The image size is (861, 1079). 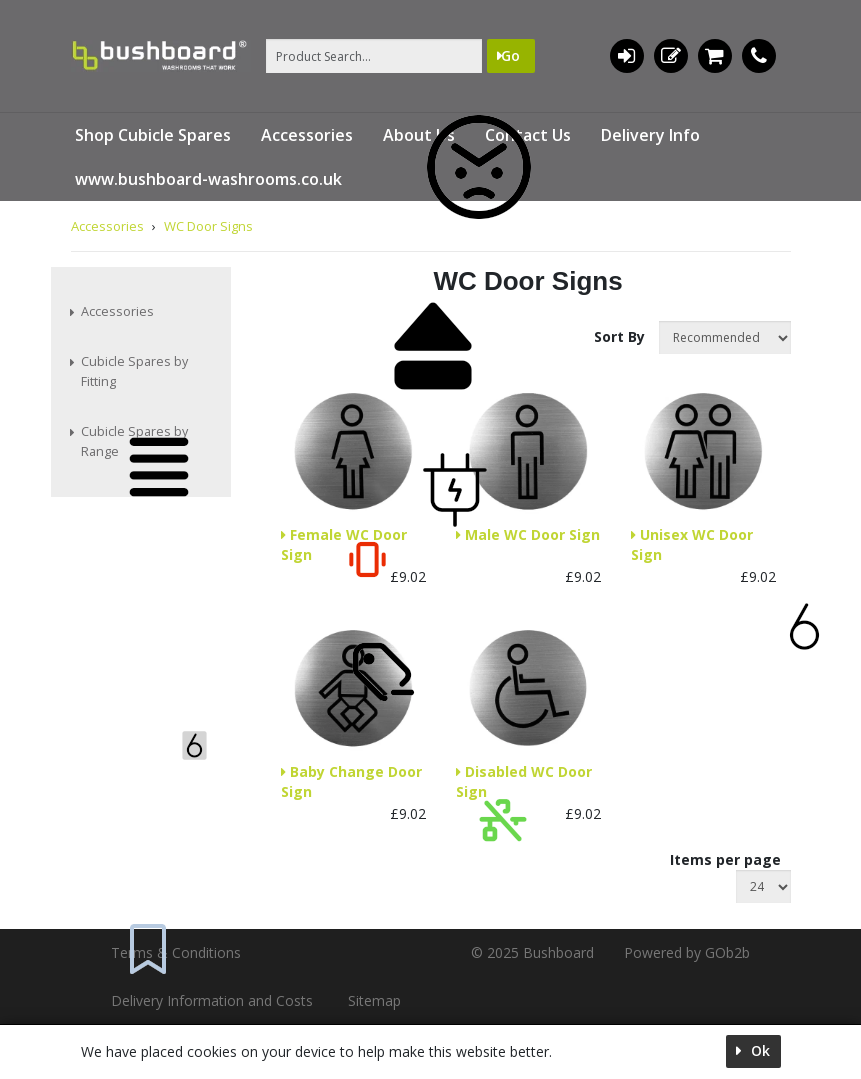 I want to click on device is currently charging, so click(x=455, y=490).